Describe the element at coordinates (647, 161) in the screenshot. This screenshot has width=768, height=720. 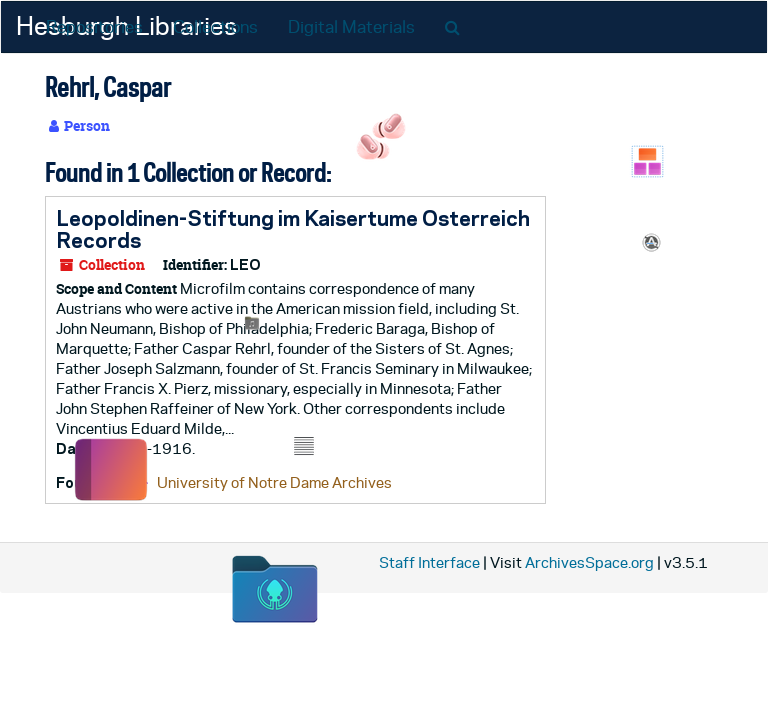
I see `select all items in the current view` at that location.